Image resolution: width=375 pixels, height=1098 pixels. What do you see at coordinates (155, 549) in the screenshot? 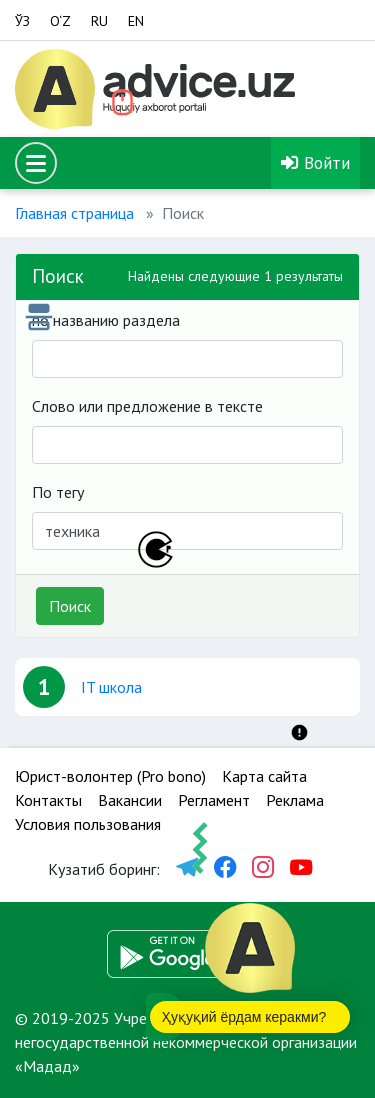
I see `codiepie brand logo` at bounding box center [155, 549].